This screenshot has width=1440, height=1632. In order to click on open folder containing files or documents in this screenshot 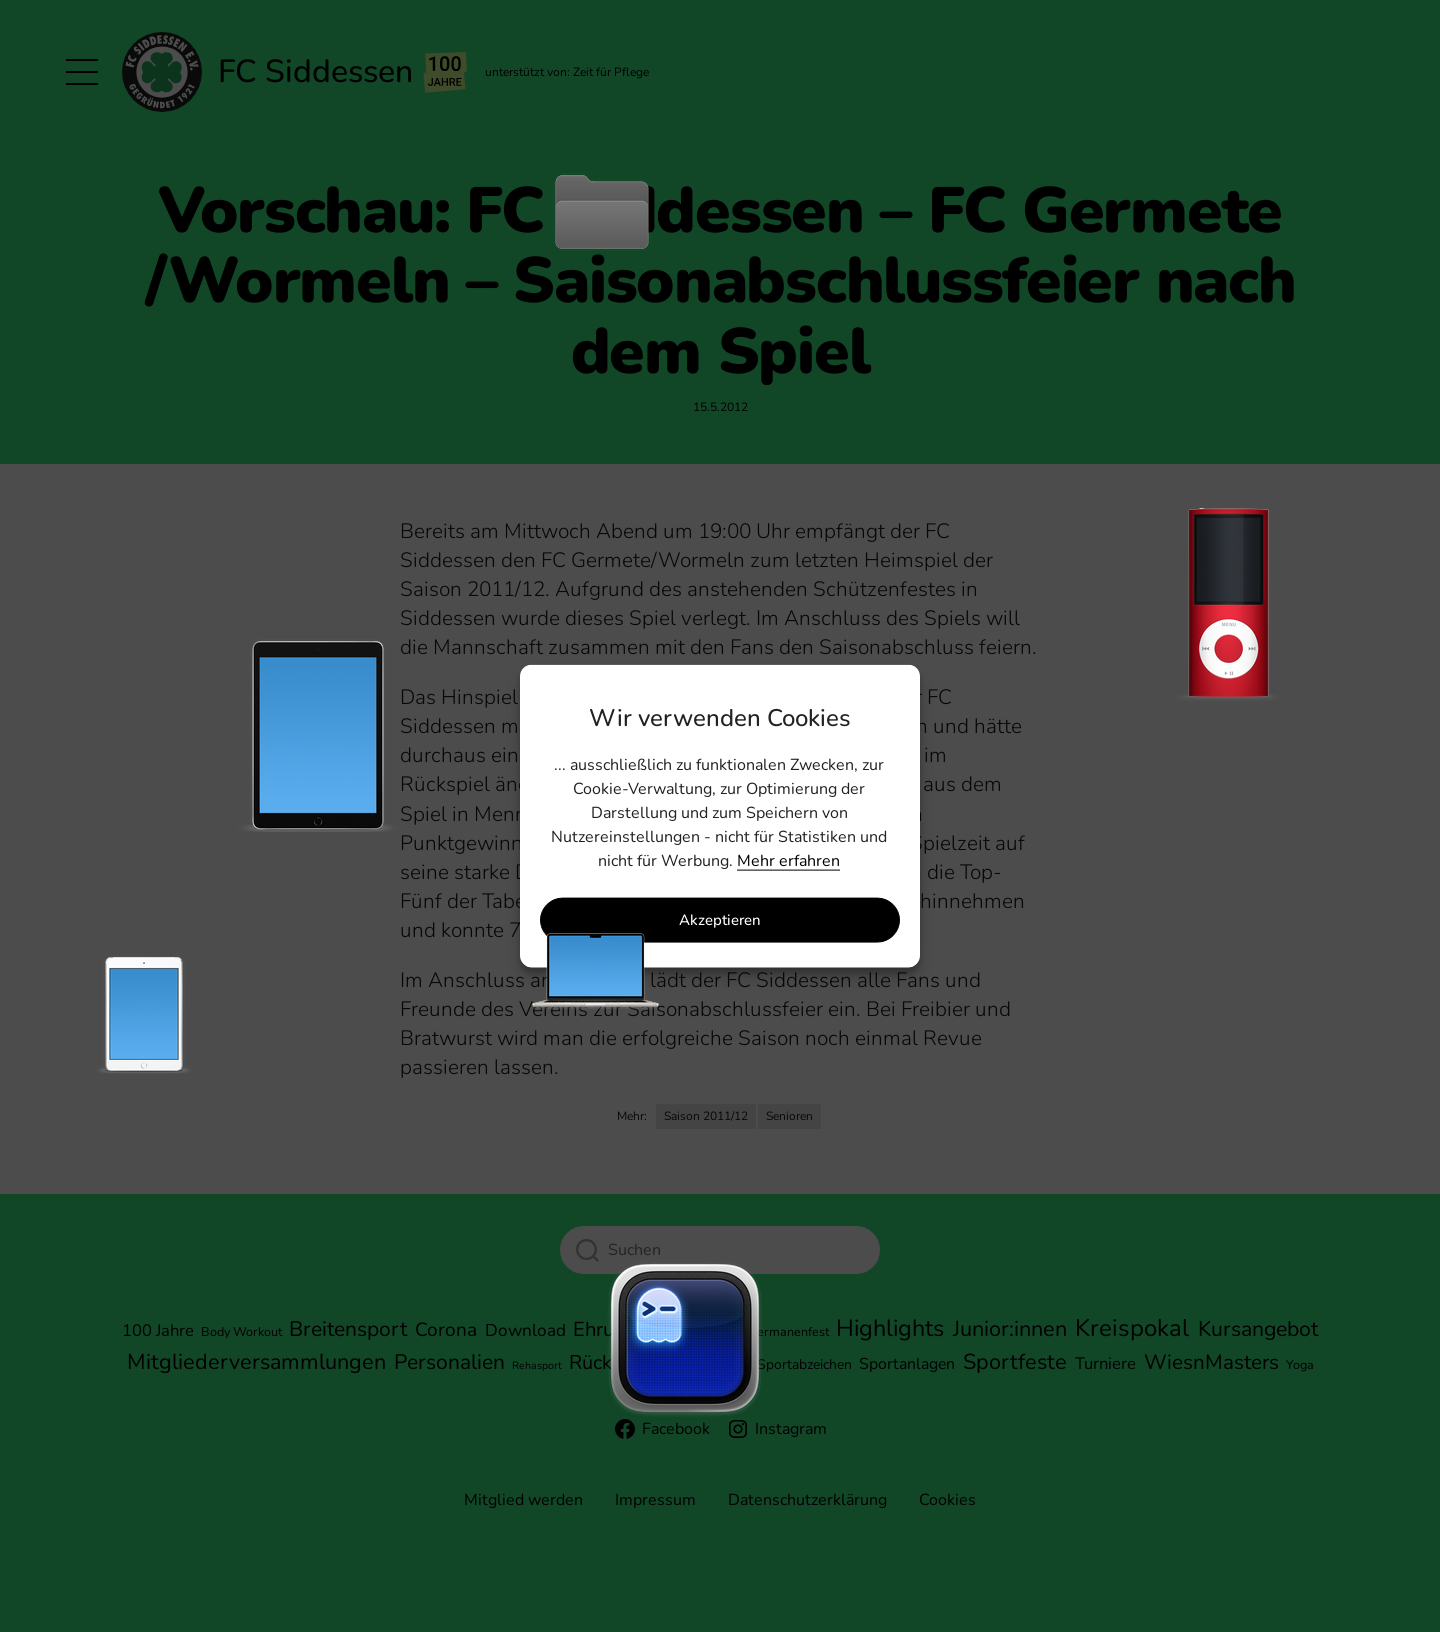, I will do `click(602, 212)`.